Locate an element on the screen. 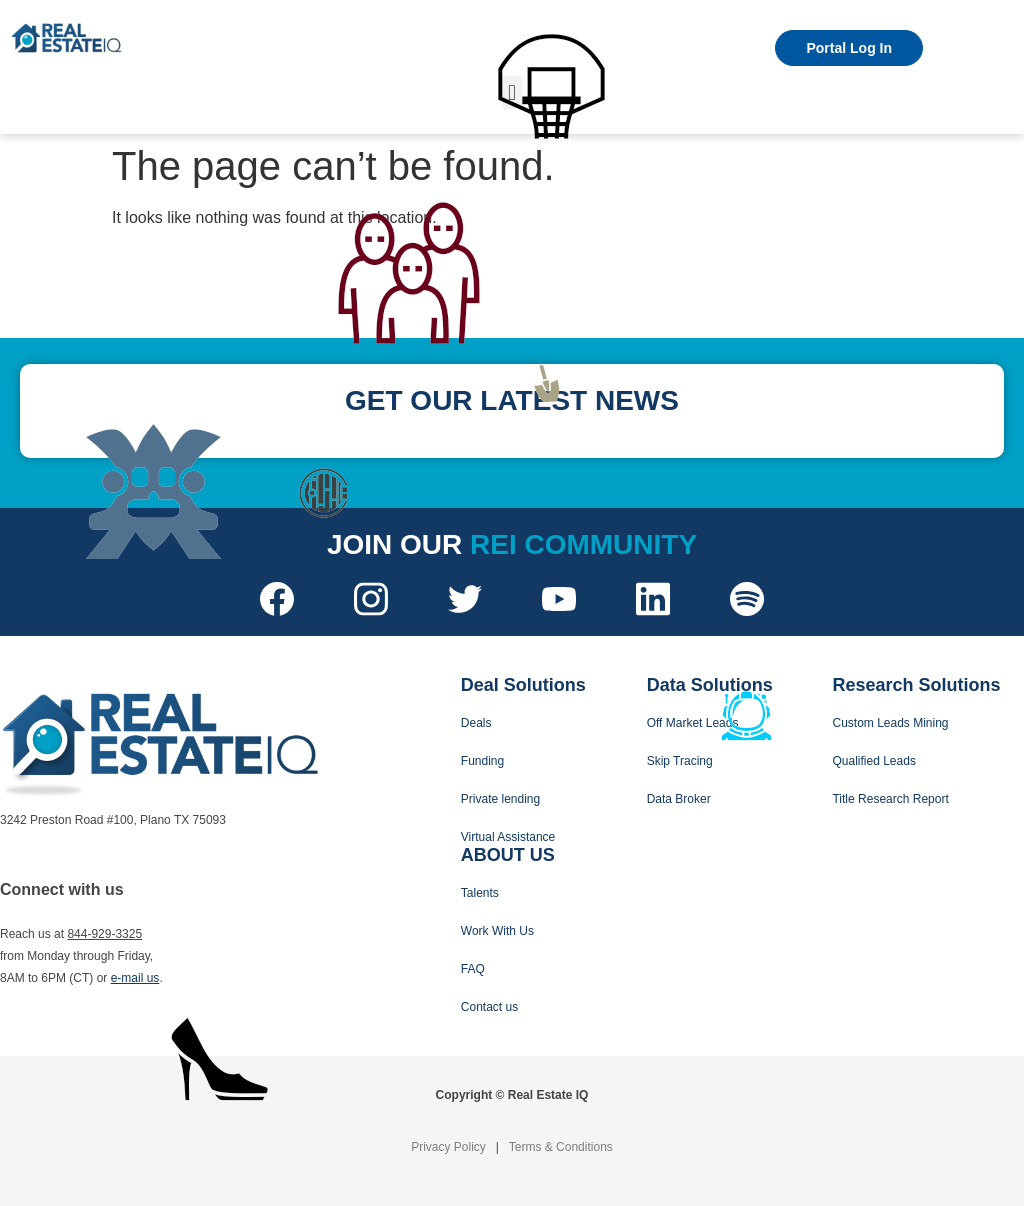 This screenshot has height=1206, width=1024. access space or astronaut-themed content is located at coordinates (746, 715).